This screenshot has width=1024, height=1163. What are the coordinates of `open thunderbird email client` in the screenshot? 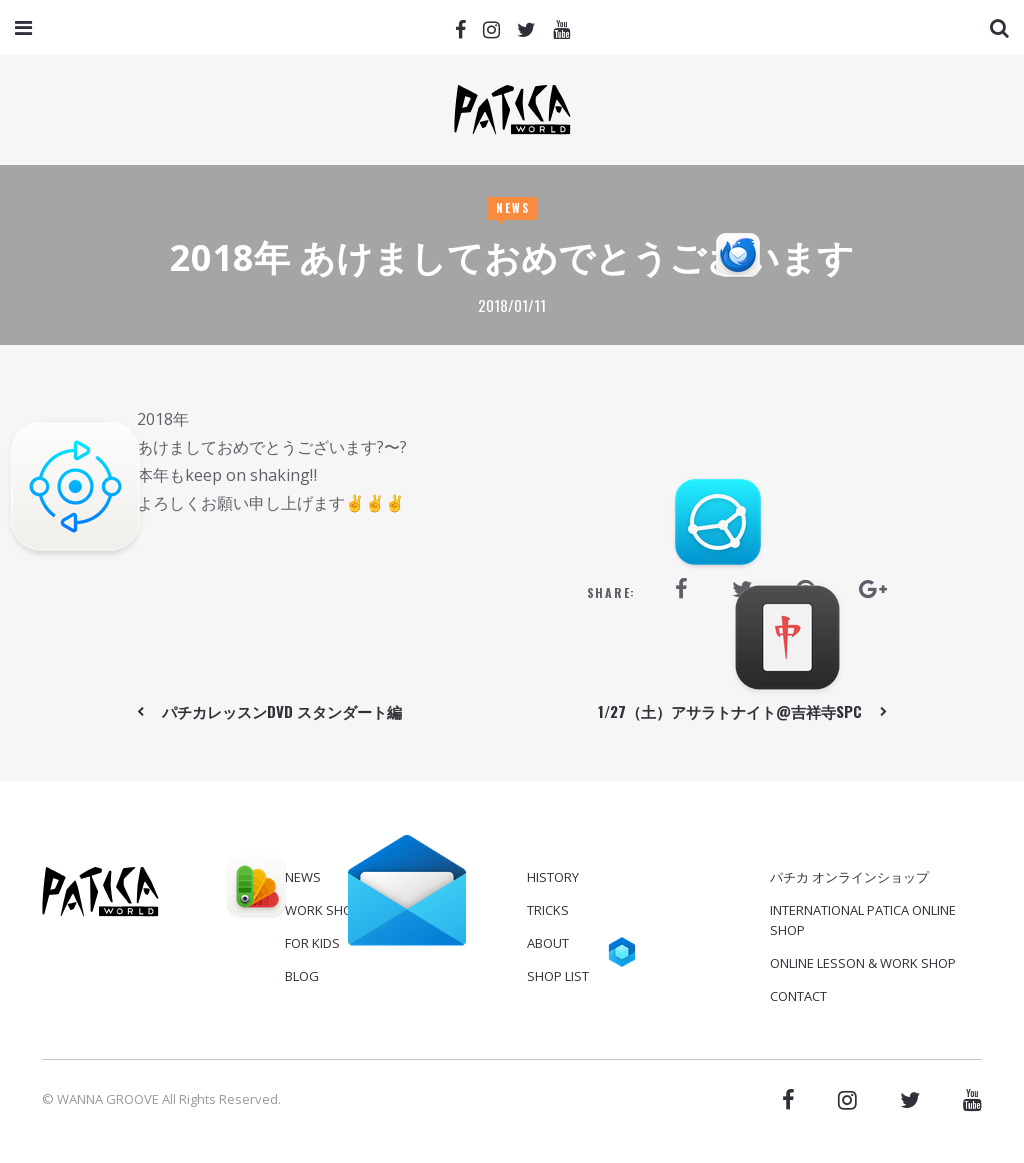 It's located at (738, 255).